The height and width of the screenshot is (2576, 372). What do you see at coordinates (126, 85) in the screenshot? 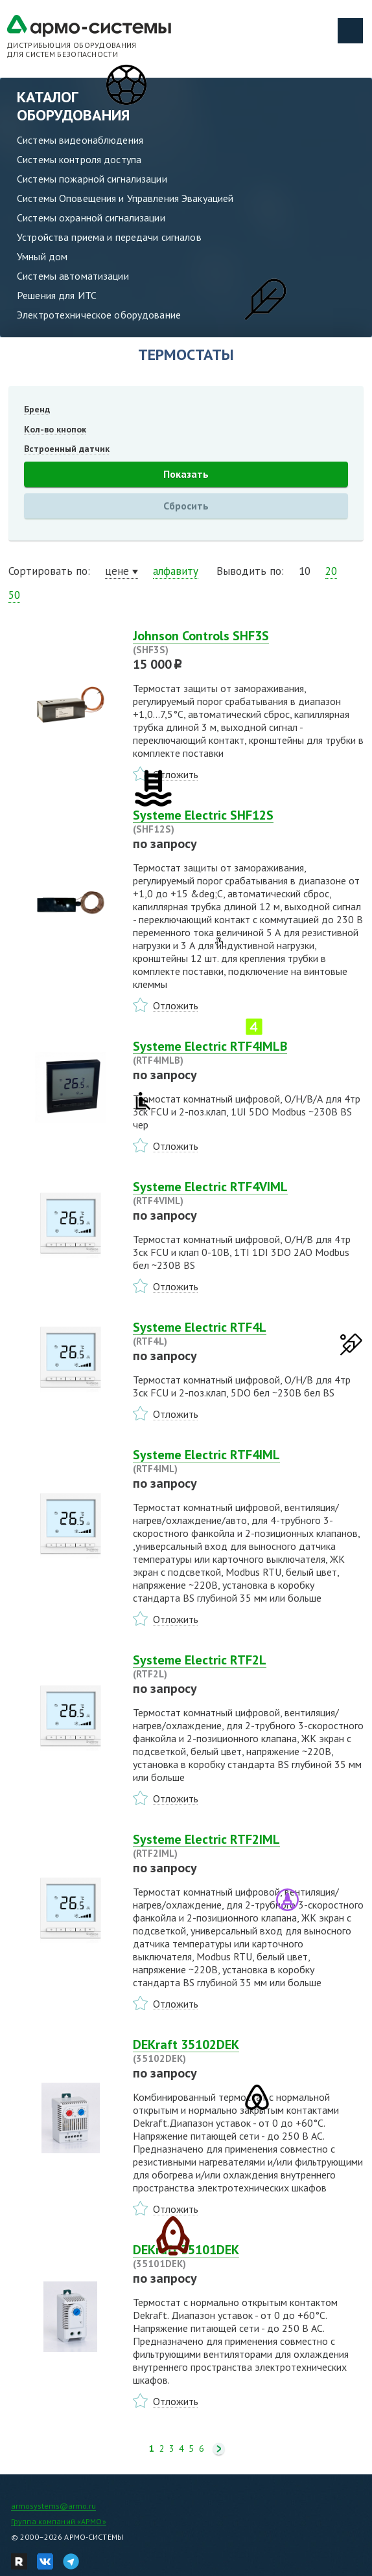
I see `access sports or soccer-related content` at bounding box center [126, 85].